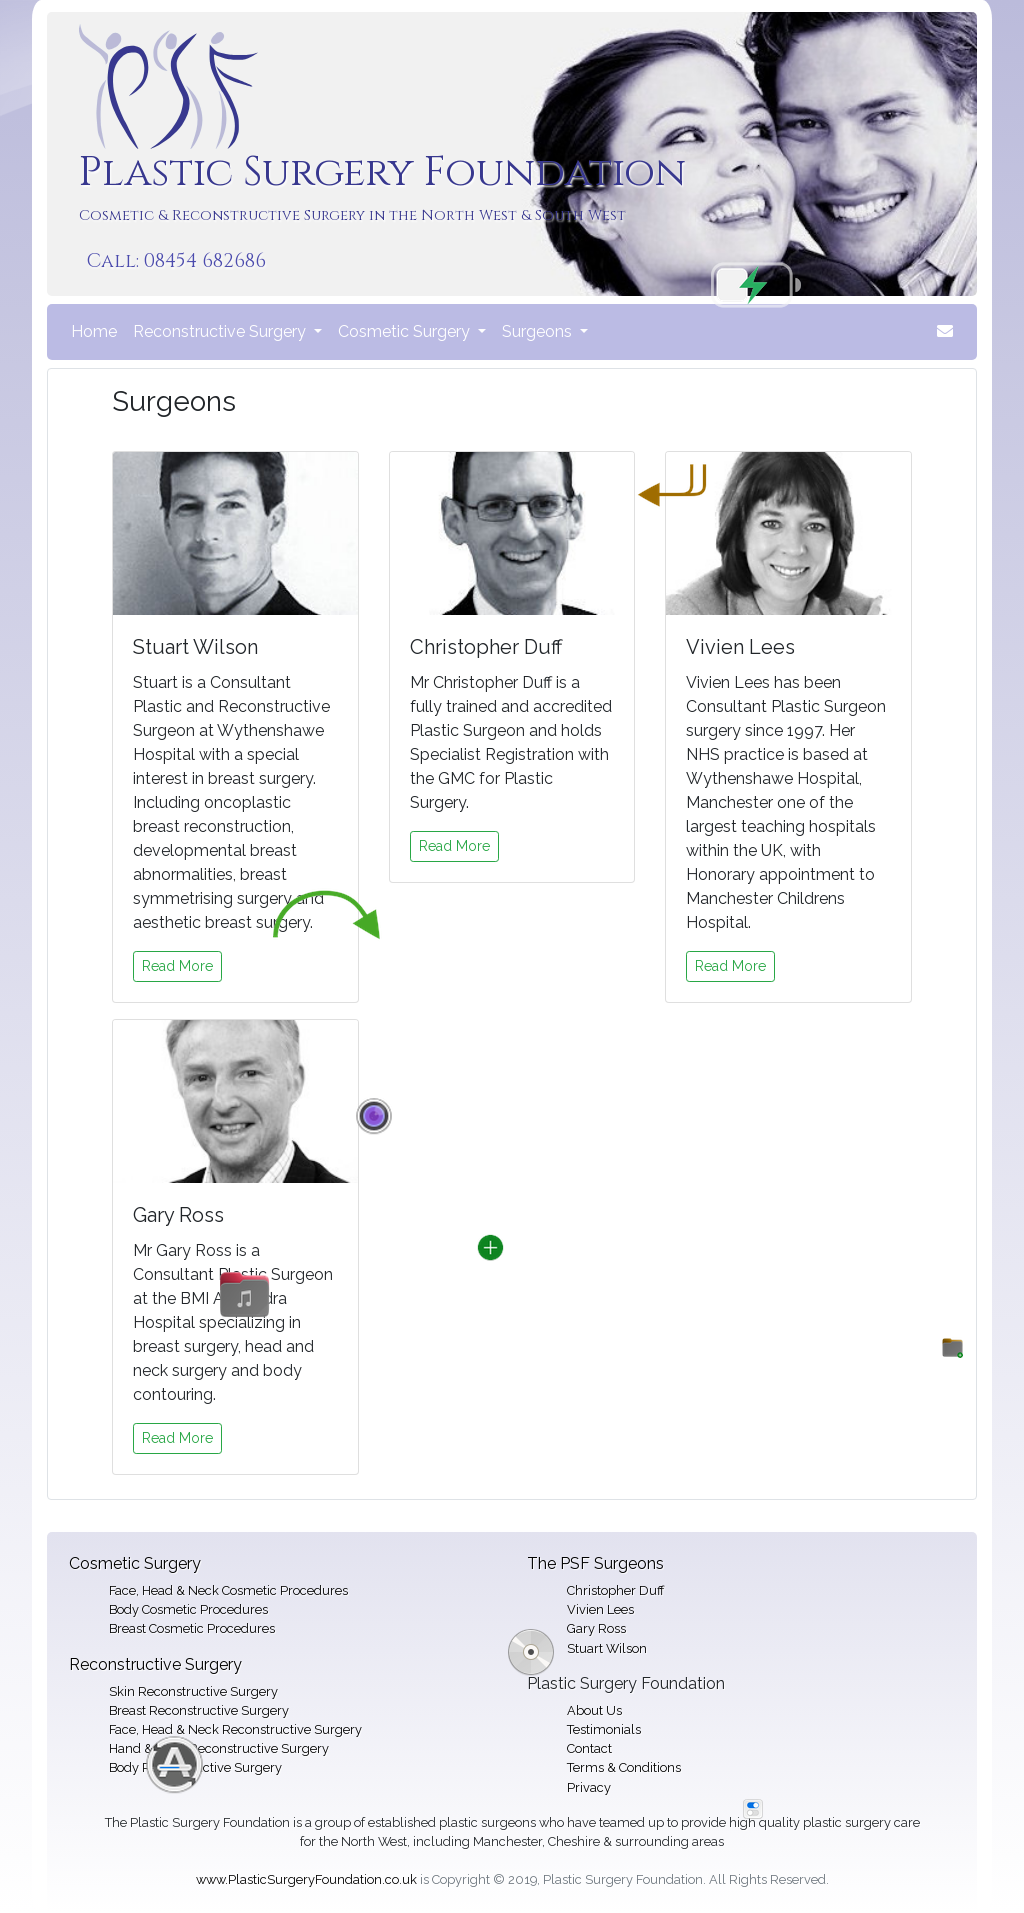 Image resolution: width=1024 pixels, height=1913 pixels. Describe the element at coordinates (952, 1347) in the screenshot. I see `create a new folder` at that location.